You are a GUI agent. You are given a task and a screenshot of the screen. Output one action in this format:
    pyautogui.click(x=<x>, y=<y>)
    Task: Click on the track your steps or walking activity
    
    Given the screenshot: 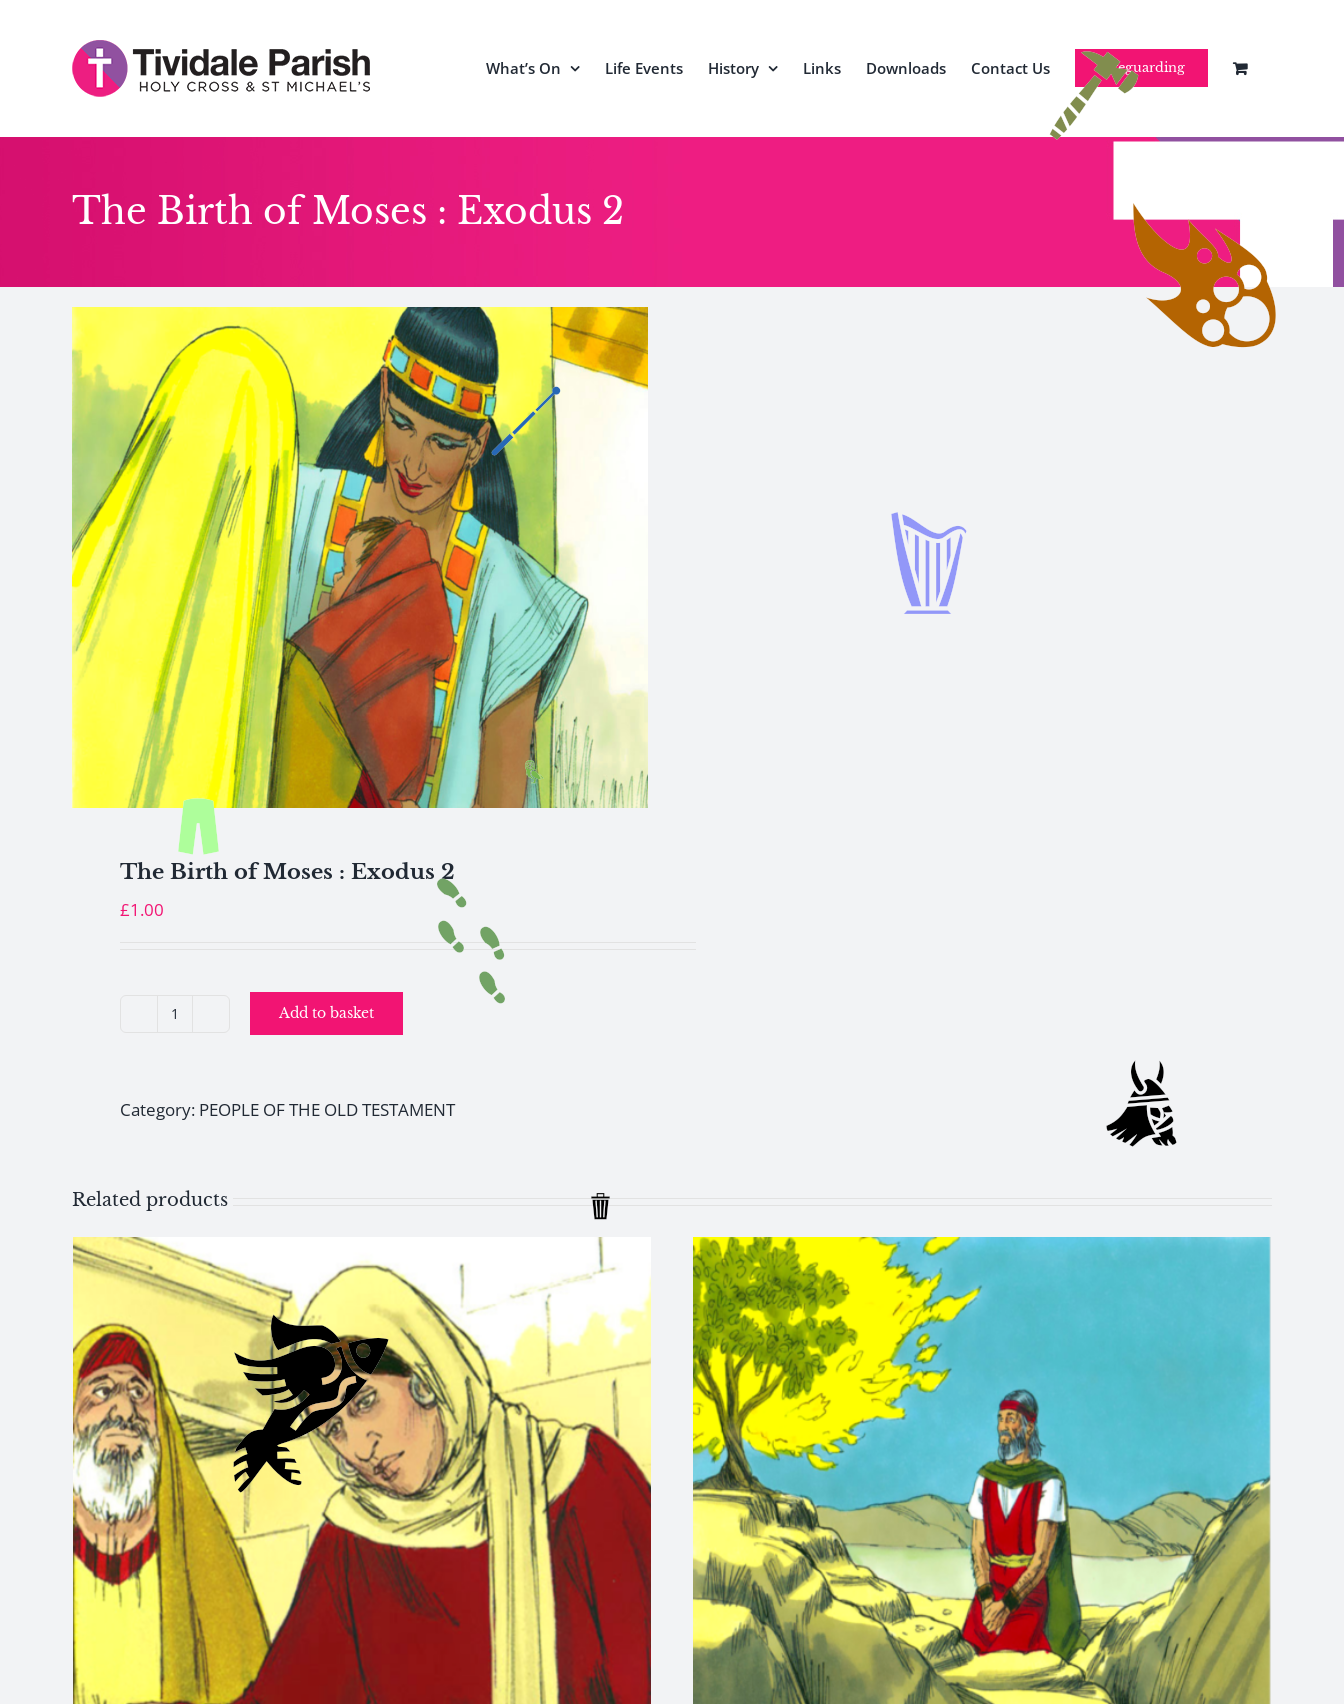 What is the action you would take?
    pyautogui.click(x=471, y=941)
    